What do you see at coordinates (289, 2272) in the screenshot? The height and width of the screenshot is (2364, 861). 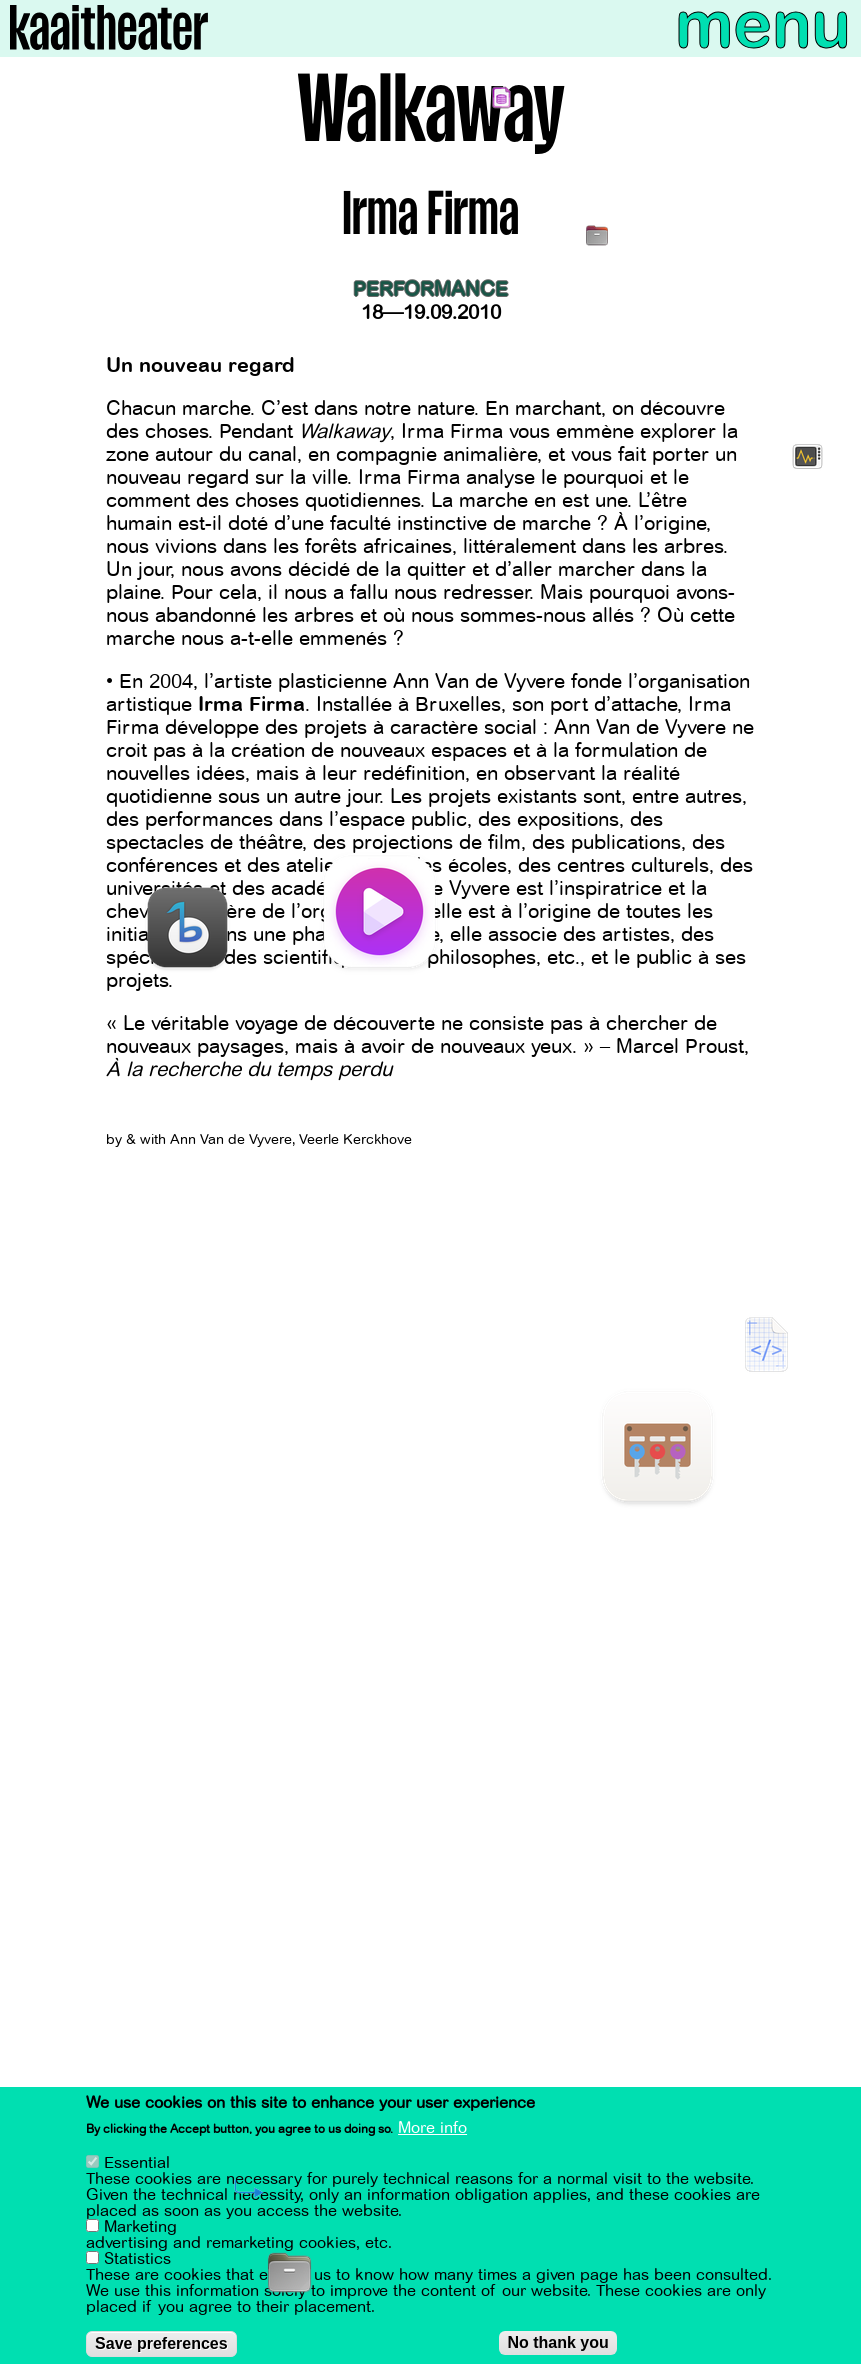 I see `open the file manager application` at bounding box center [289, 2272].